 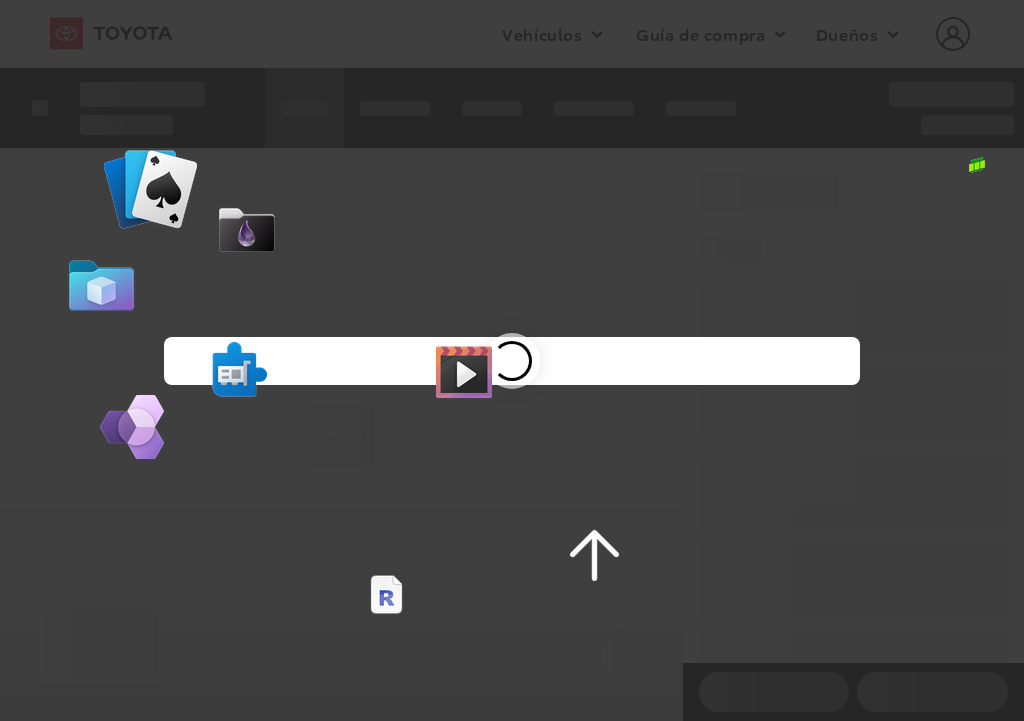 I want to click on open the 3D objects folder, so click(x=101, y=287).